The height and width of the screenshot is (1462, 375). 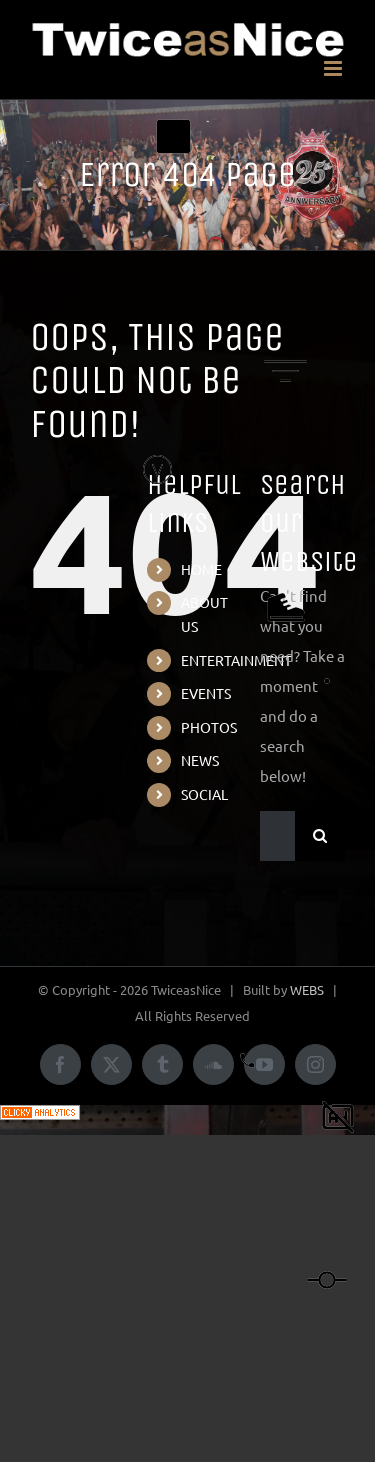 I want to click on disable advertisements, so click(x=338, y=1117).